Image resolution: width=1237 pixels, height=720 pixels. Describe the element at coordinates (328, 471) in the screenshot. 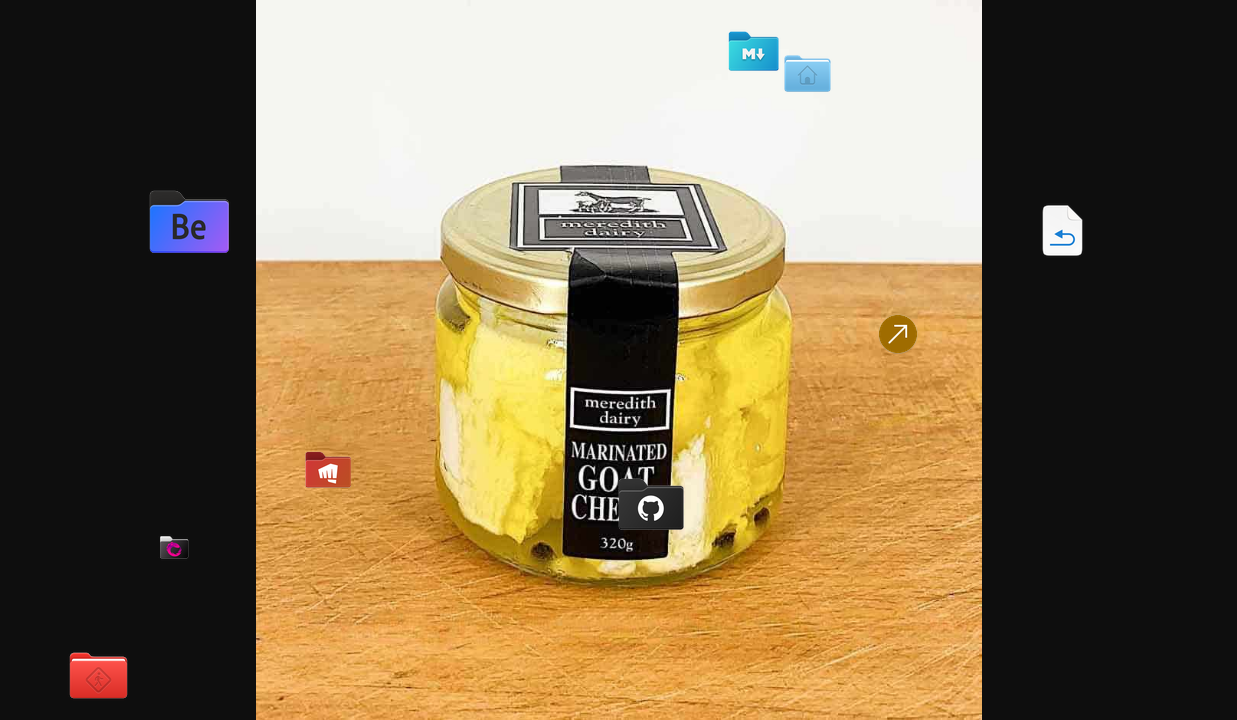

I see `open riot games folder` at that location.